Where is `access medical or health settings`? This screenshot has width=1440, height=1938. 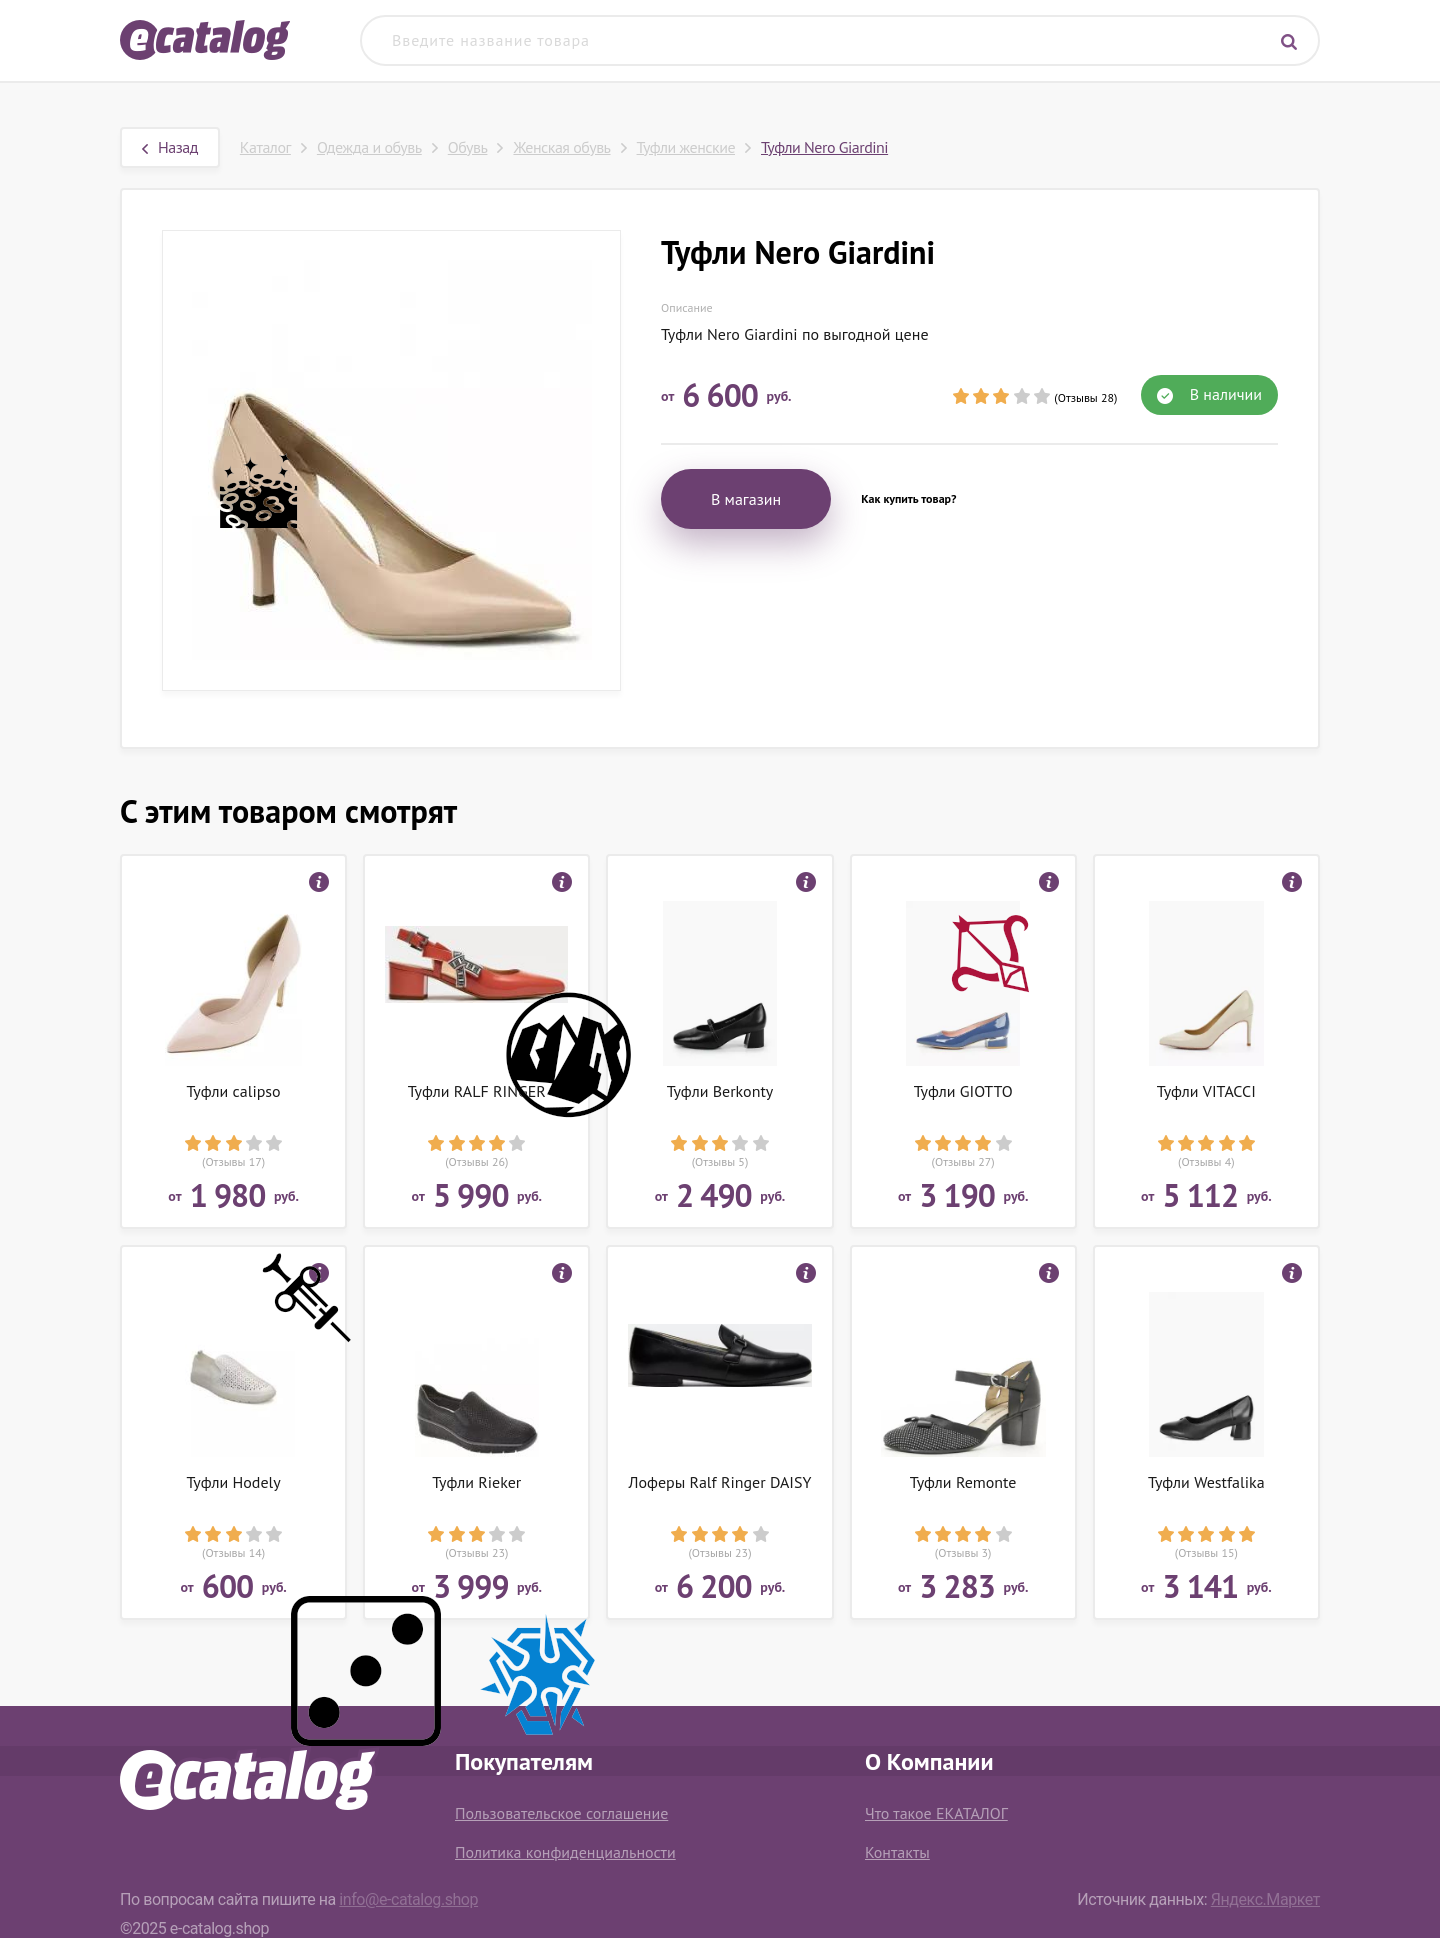
access medical or health settings is located at coordinates (306, 1297).